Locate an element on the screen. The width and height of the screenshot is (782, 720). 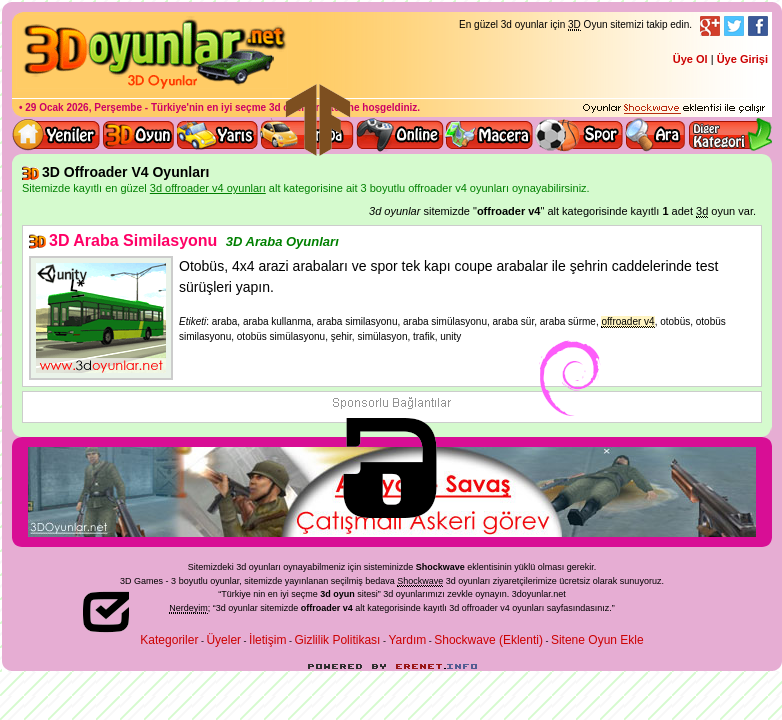
open MetaGer search engine is located at coordinates (390, 468).